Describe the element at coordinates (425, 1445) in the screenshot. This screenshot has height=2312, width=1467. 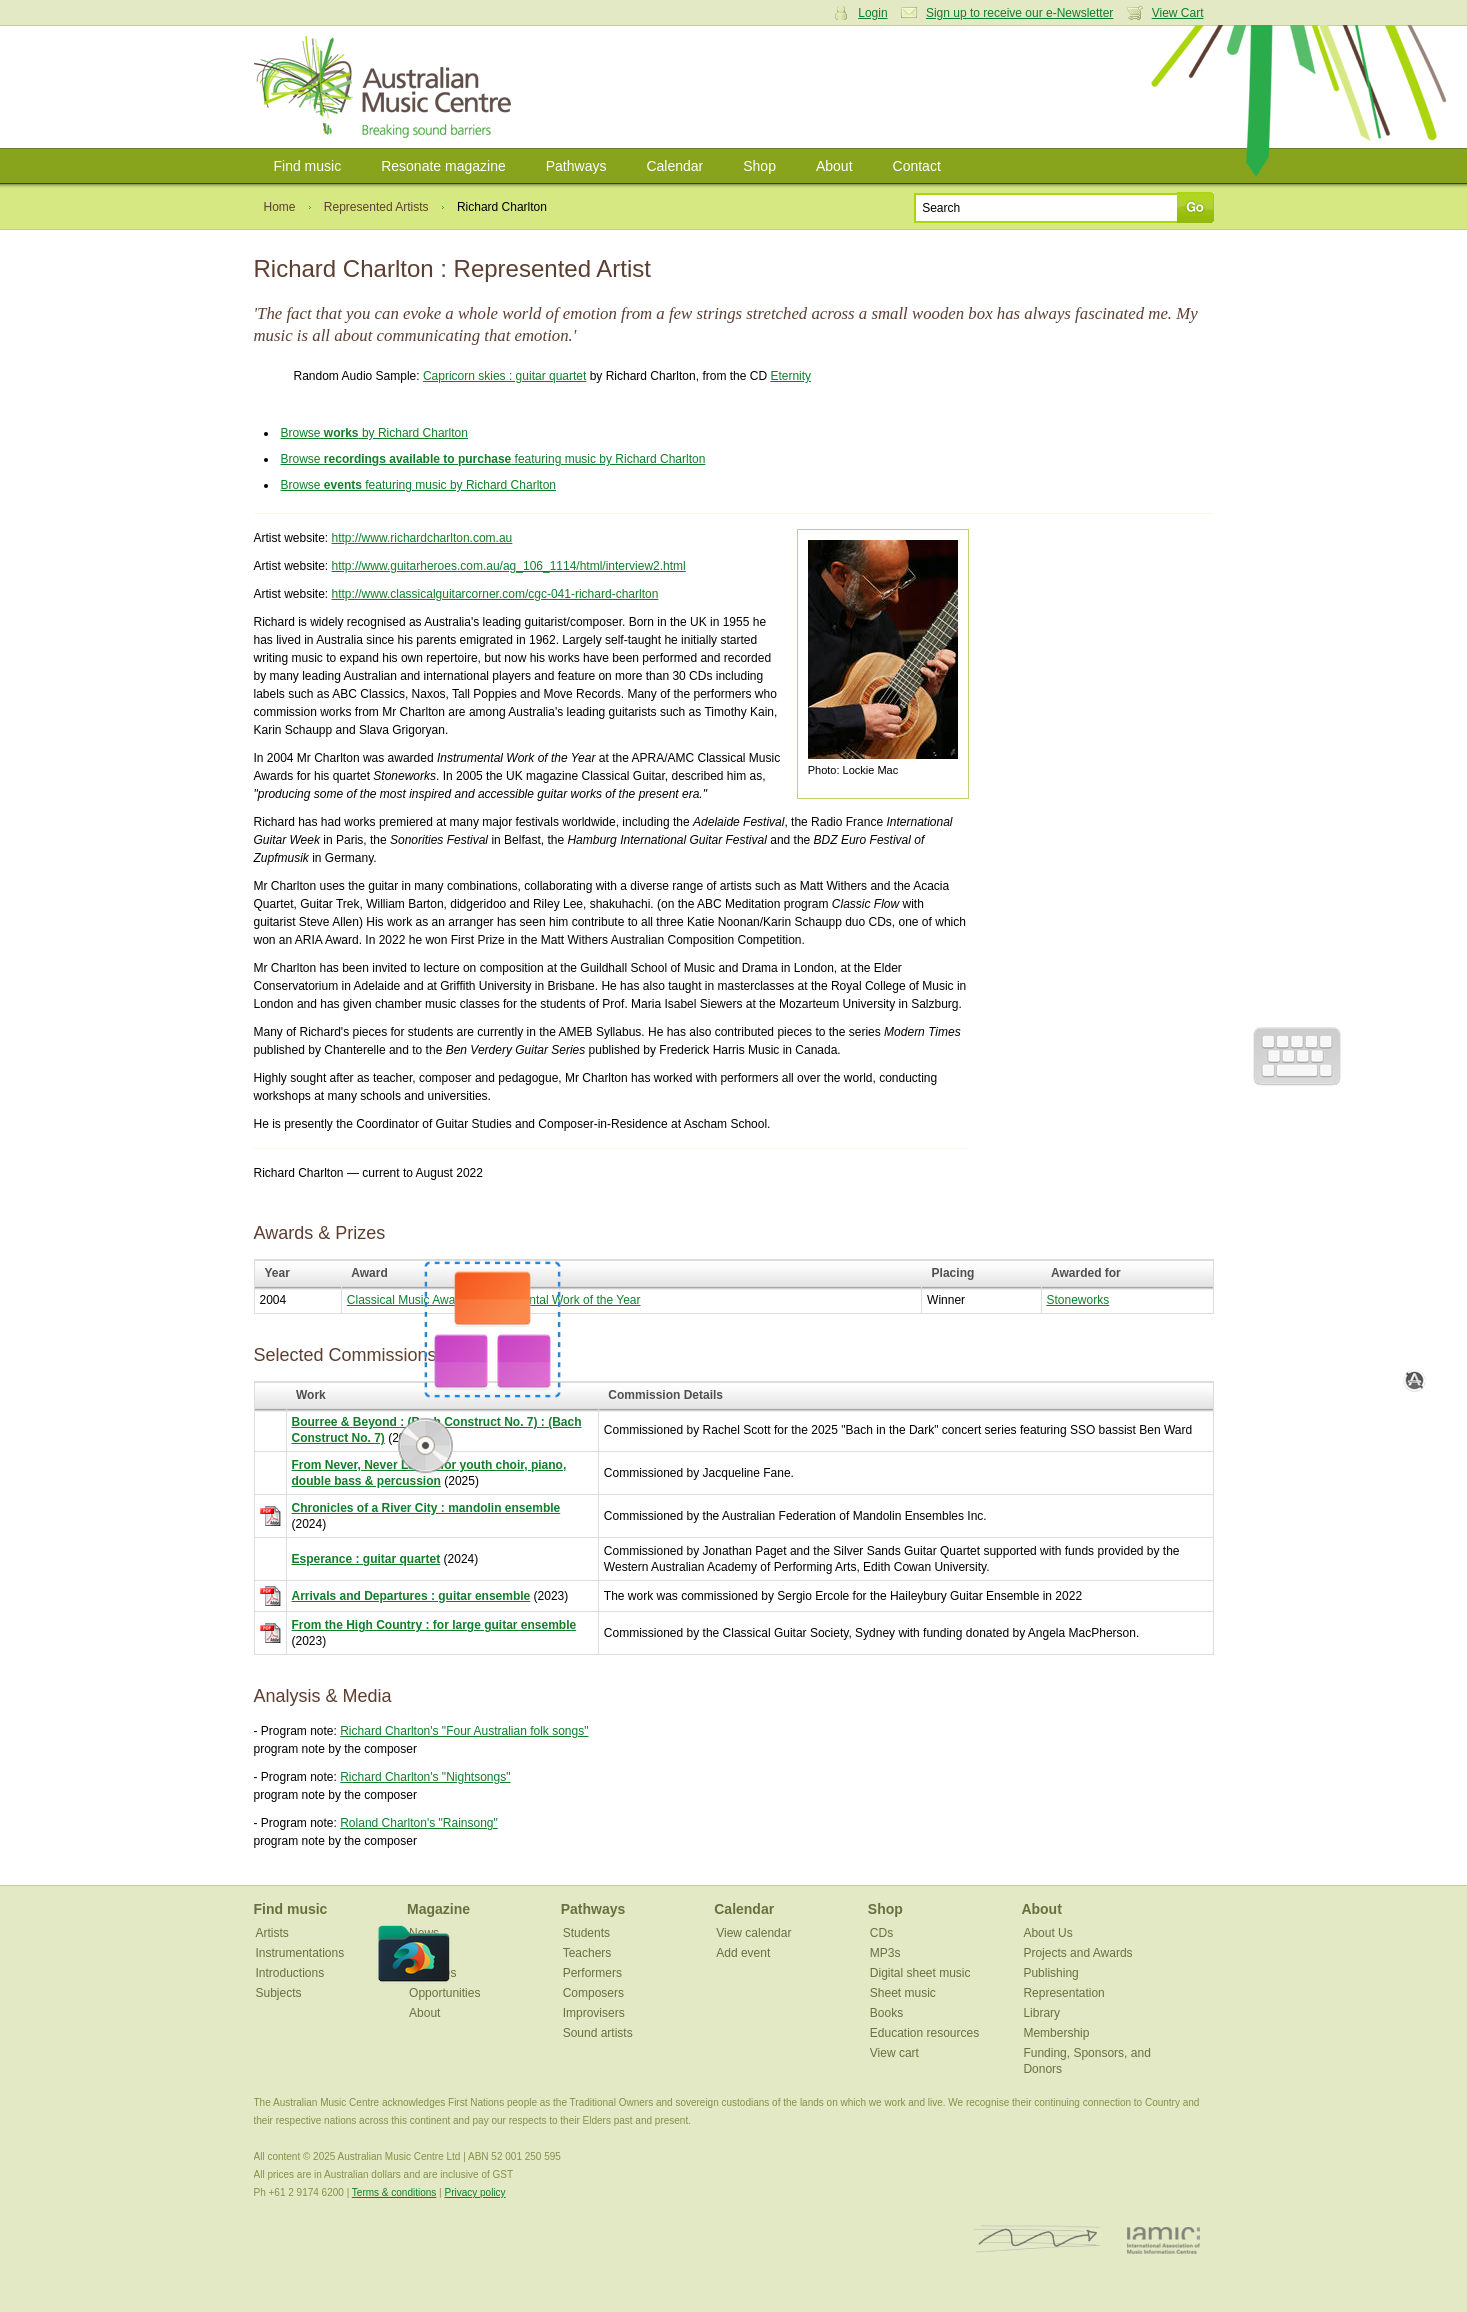
I see `indicates a blank CD-R disc ready for burning` at that location.